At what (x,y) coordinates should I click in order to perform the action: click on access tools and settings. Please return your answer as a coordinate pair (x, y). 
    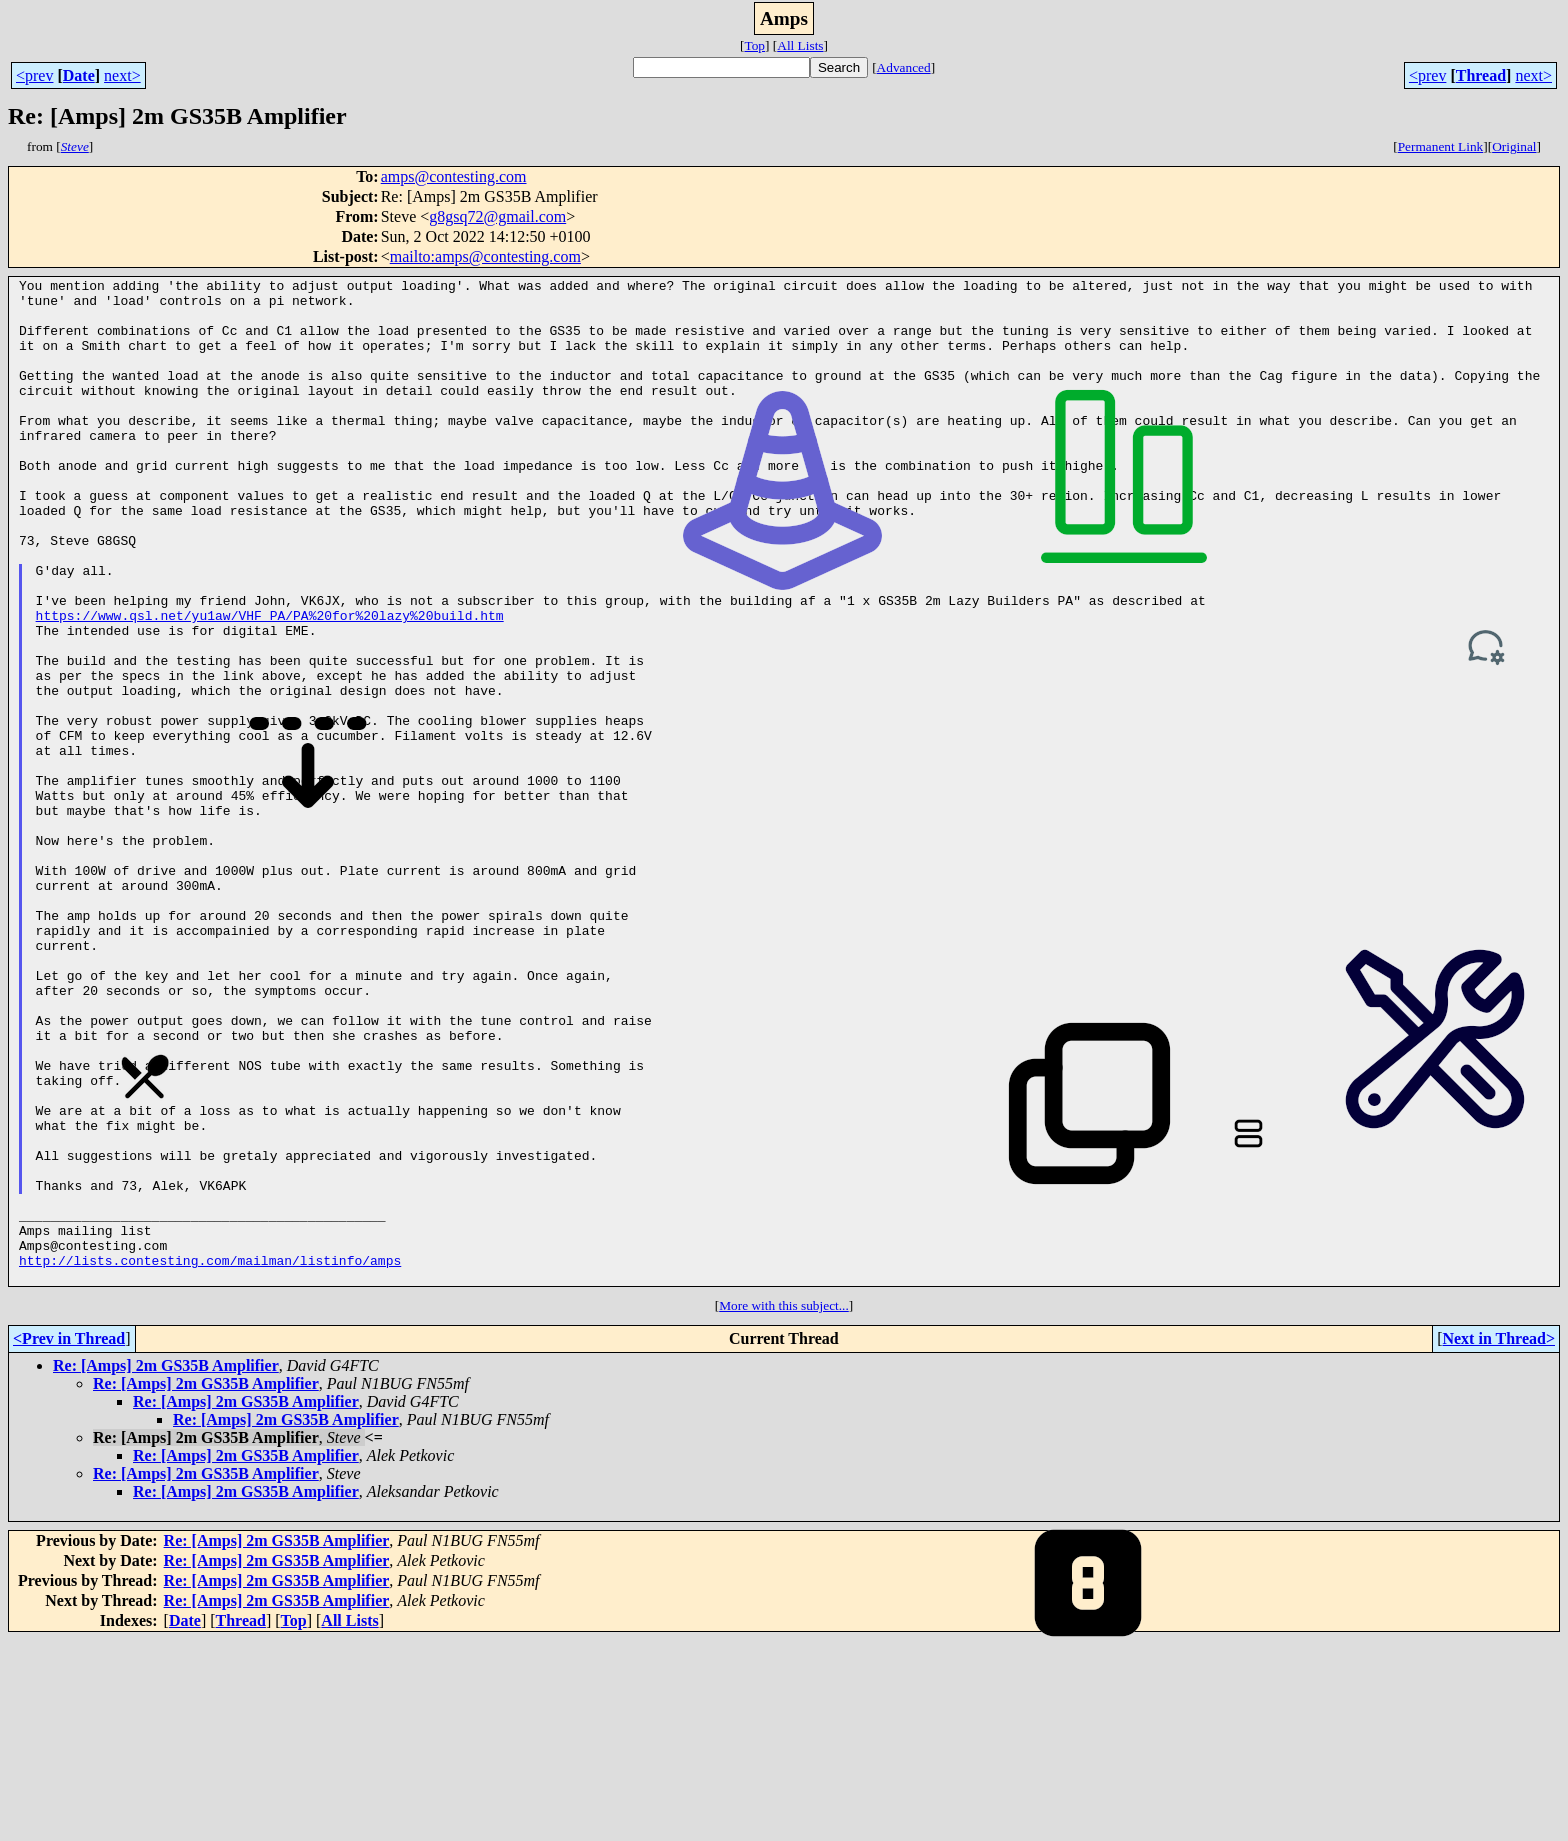
    Looking at the image, I should click on (1435, 1039).